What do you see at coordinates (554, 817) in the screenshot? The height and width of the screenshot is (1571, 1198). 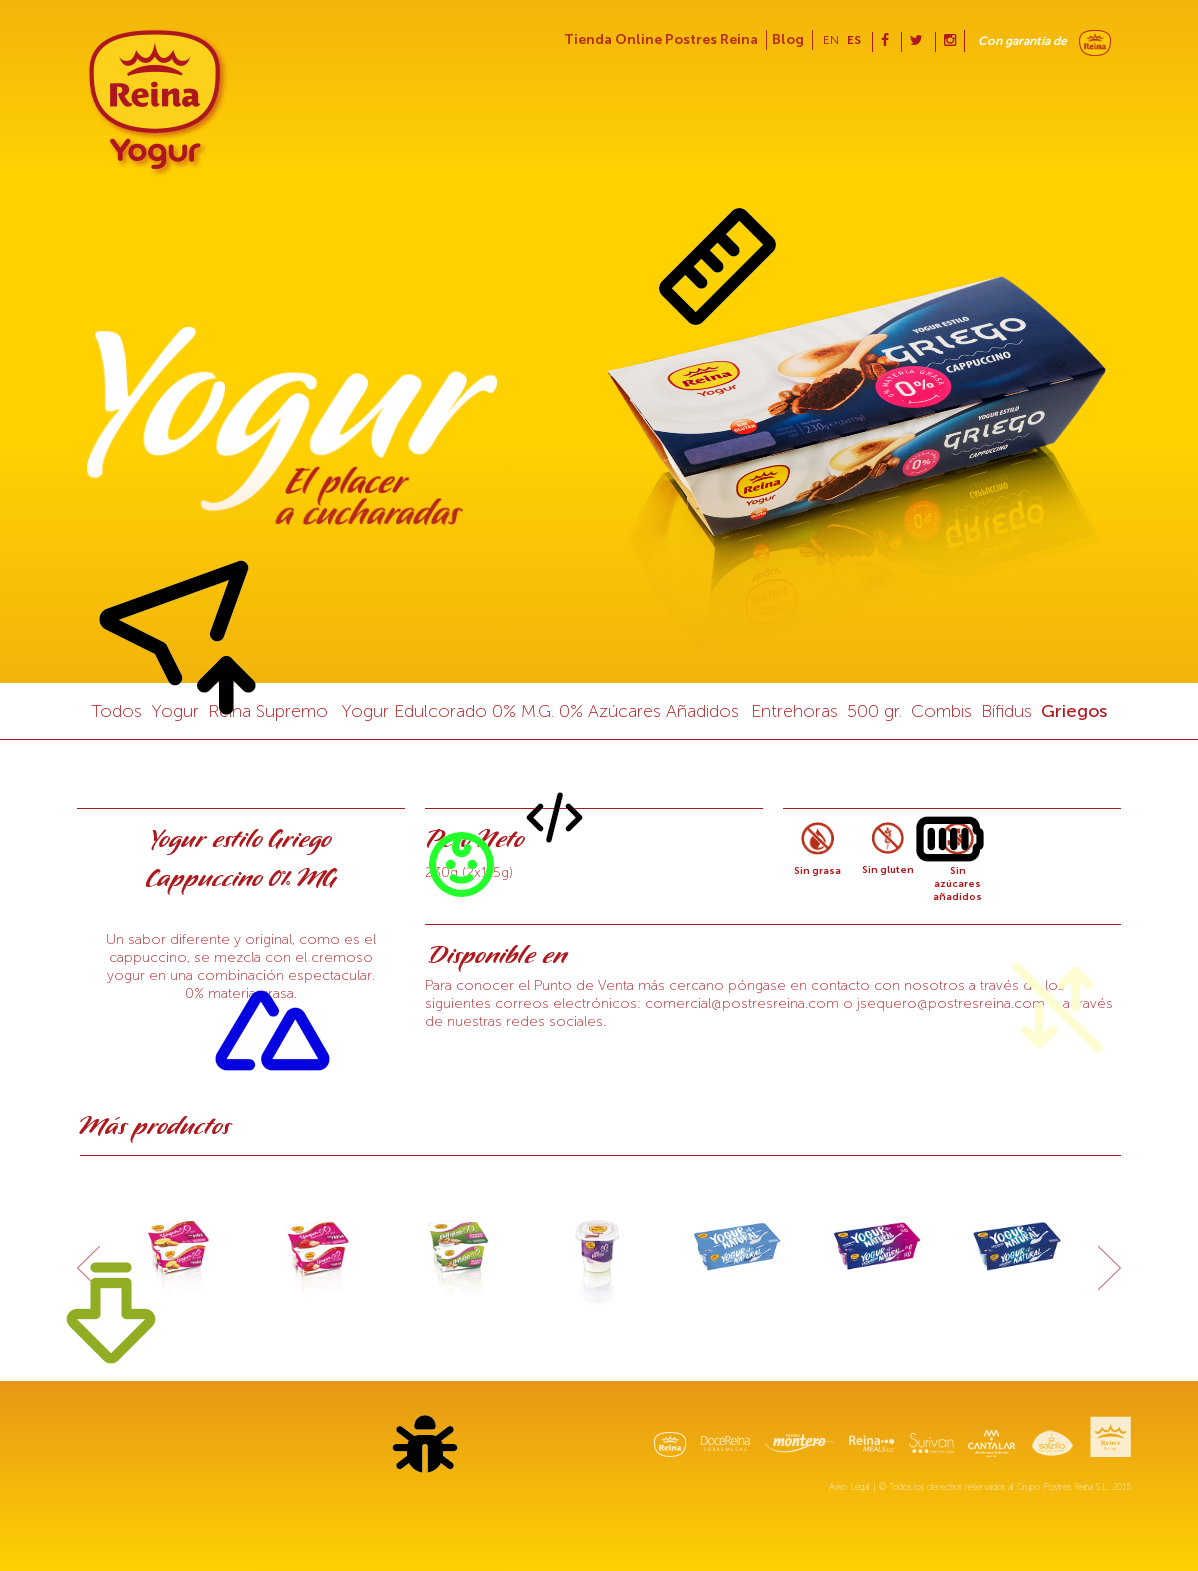 I see `view or edit source code` at bounding box center [554, 817].